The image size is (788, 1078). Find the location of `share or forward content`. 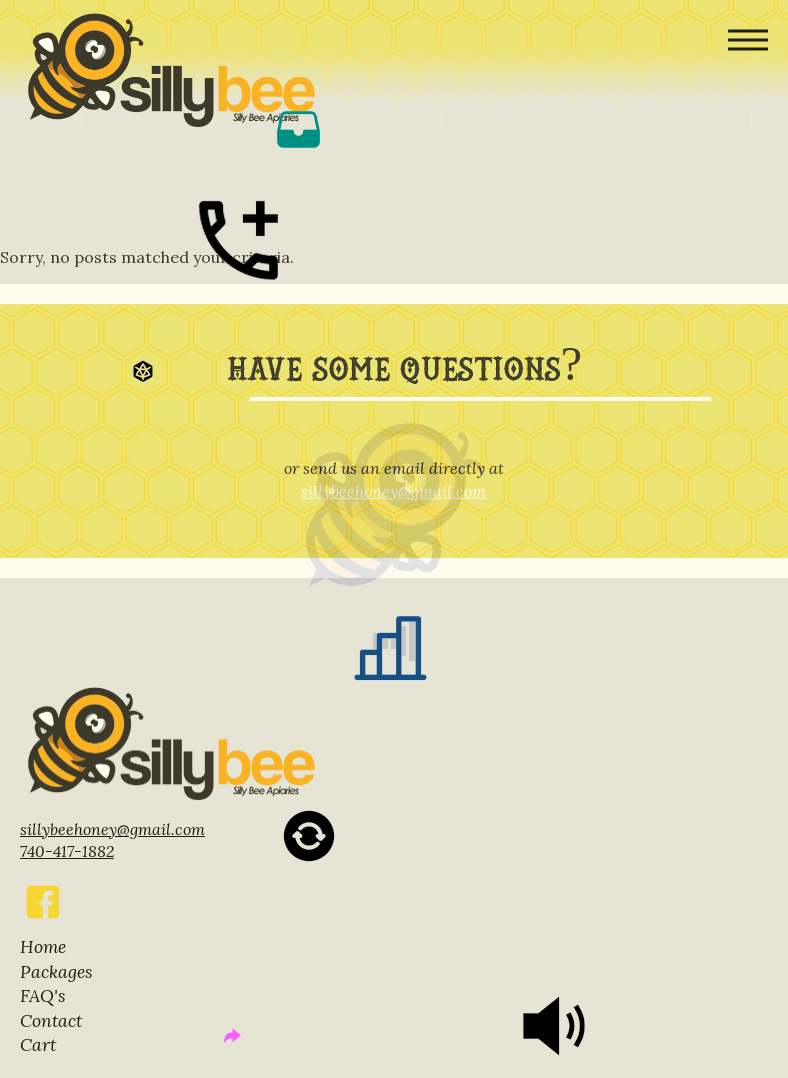

share or forward content is located at coordinates (232, 1035).